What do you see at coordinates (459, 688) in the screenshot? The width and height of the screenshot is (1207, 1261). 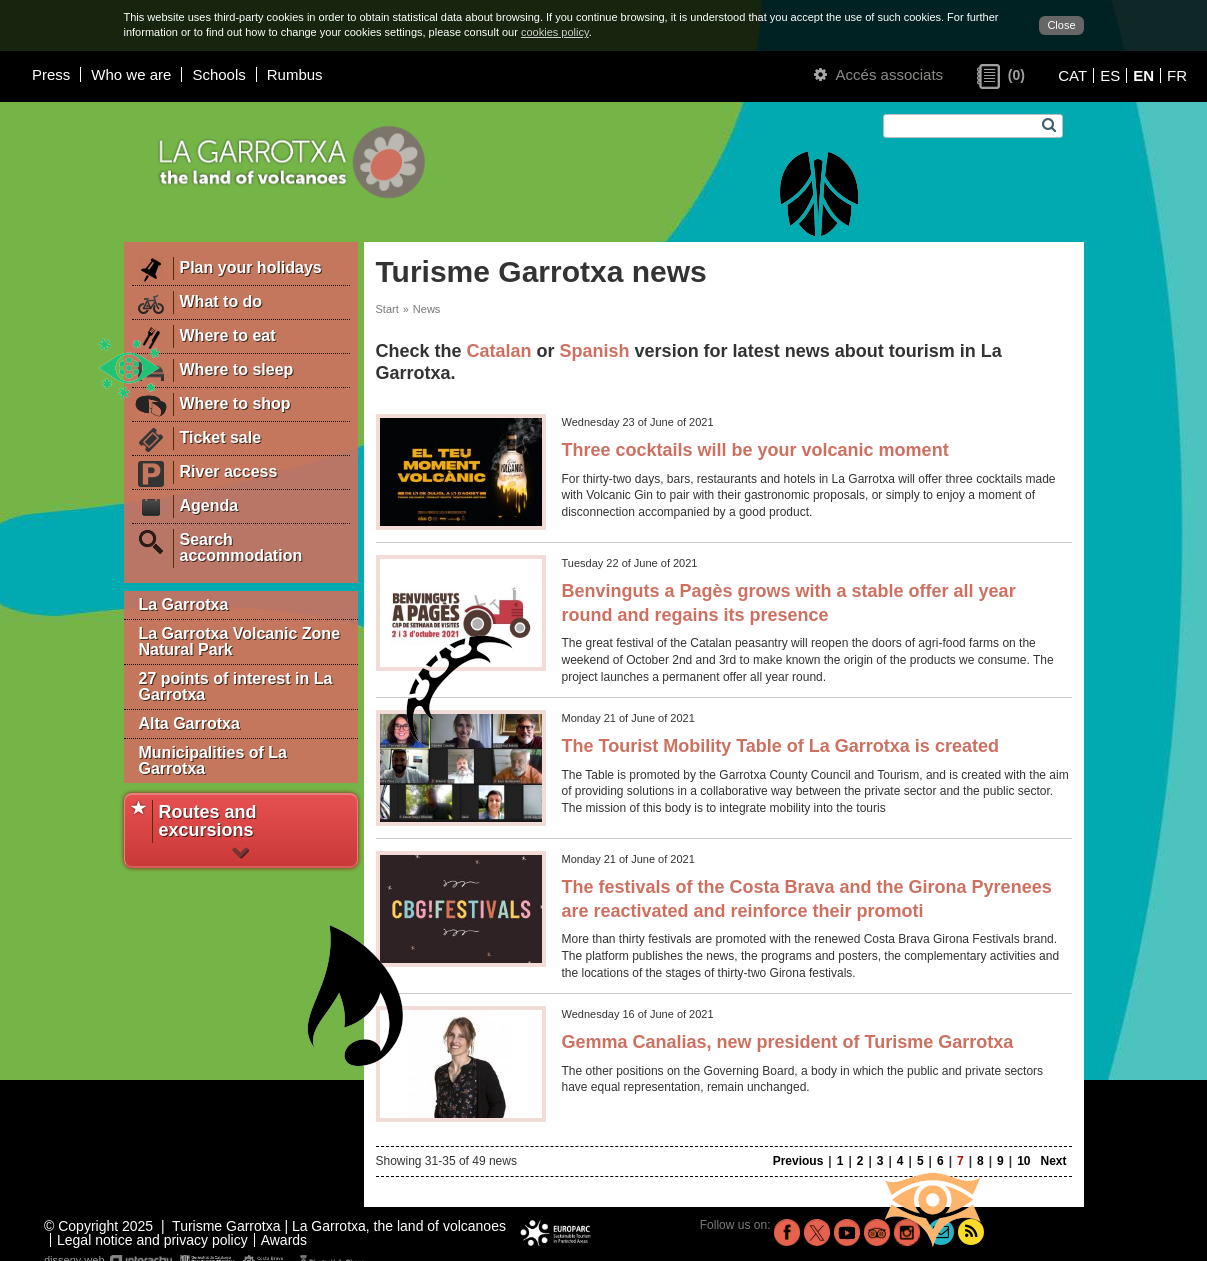 I see `select the bat'leth weapon in a game inventory` at bounding box center [459, 688].